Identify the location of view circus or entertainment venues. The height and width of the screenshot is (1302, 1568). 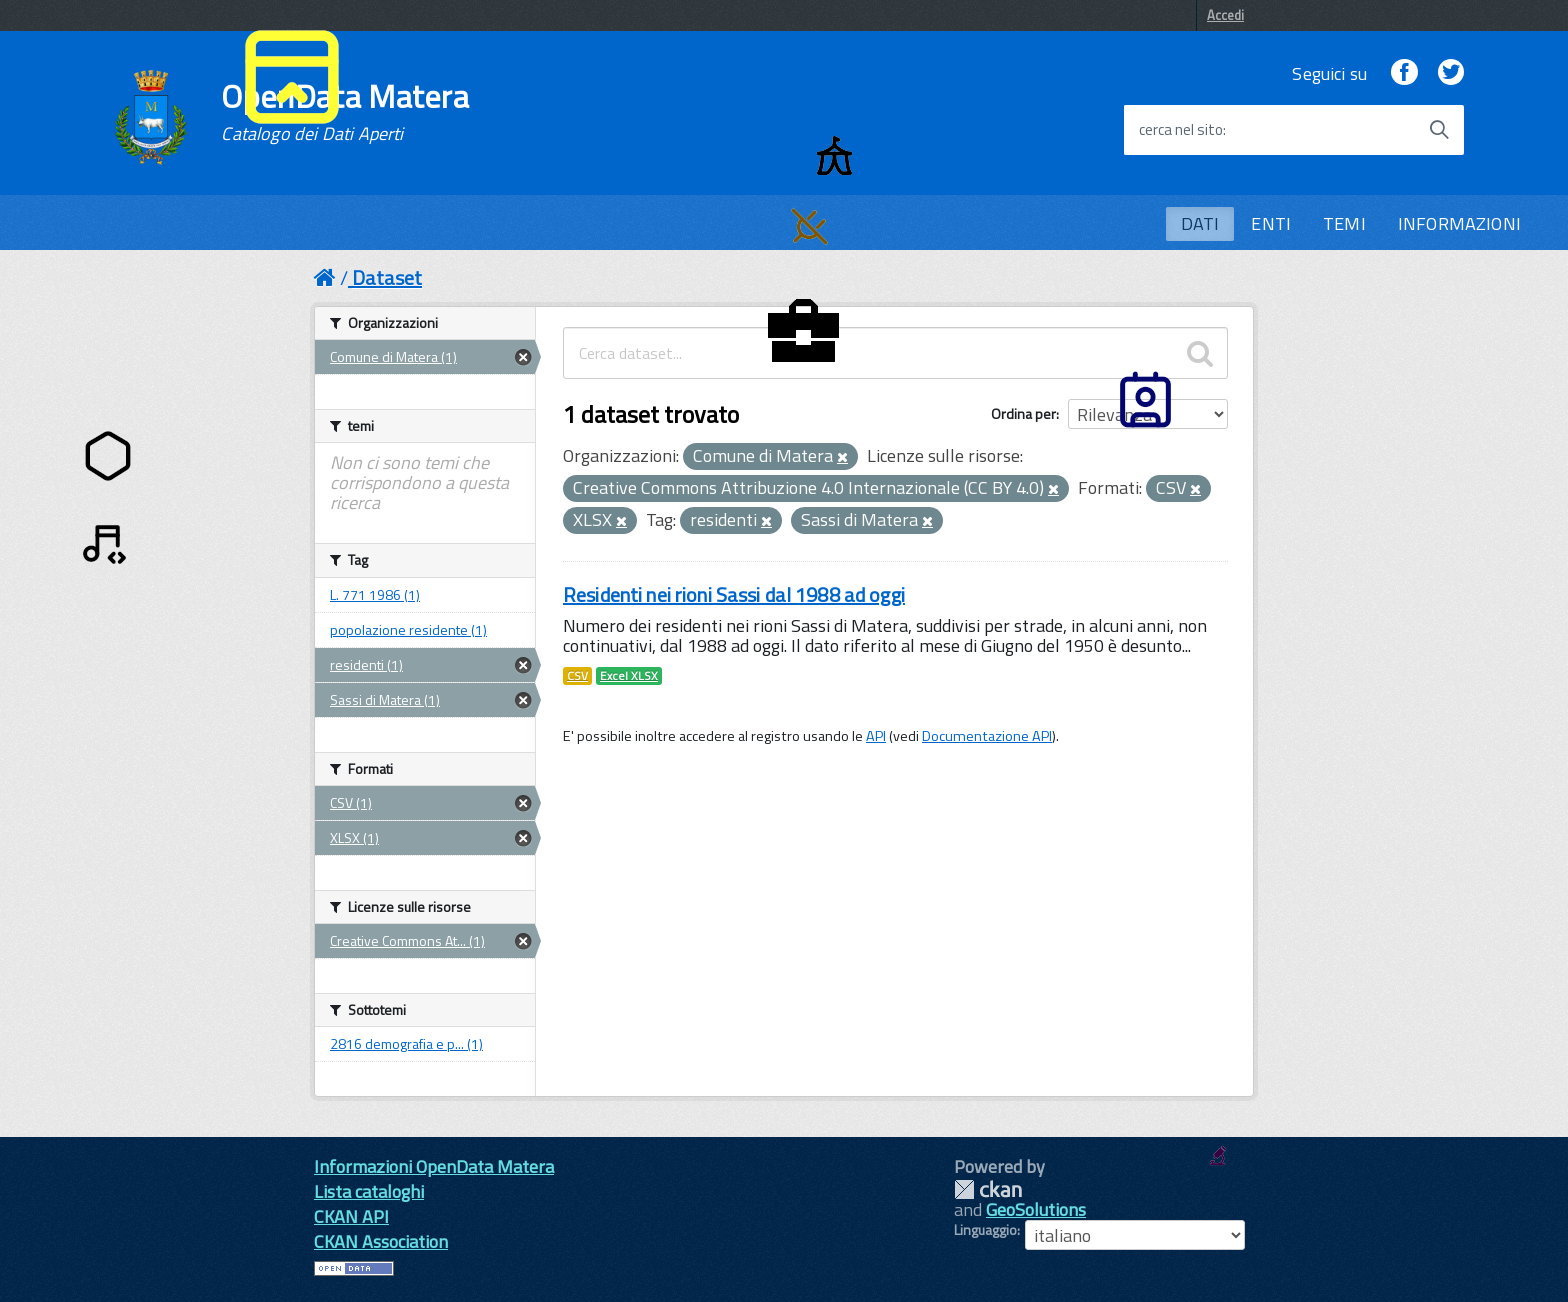
(834, 155).